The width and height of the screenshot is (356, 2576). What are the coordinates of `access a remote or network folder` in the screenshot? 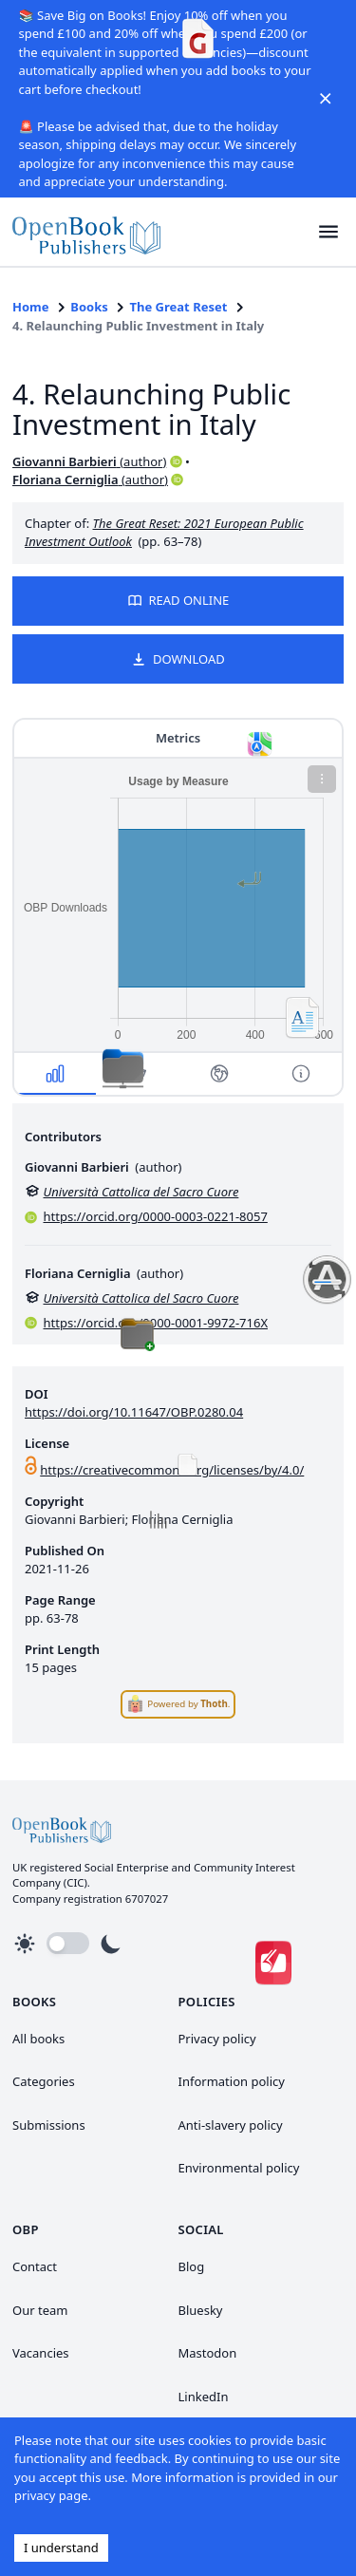 It's located at (122, 1067).